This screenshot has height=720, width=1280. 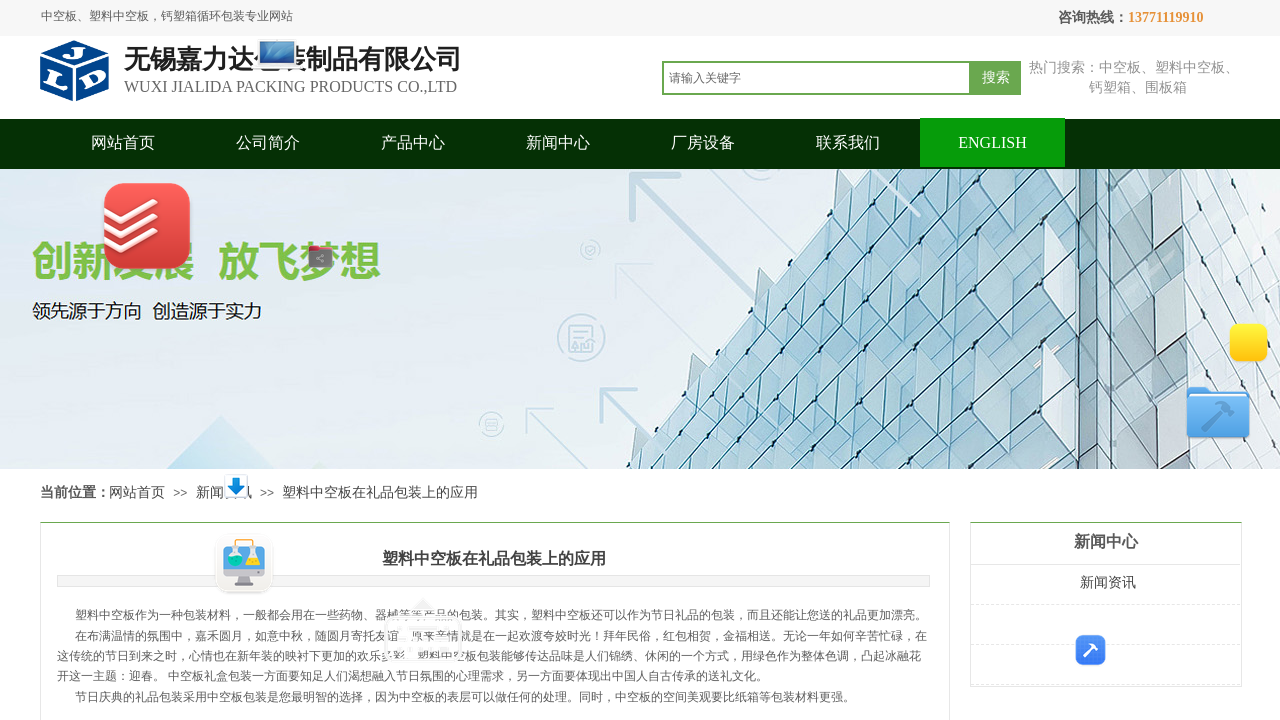 I want to click on open todoist task management app, so click(x=147, y=226).